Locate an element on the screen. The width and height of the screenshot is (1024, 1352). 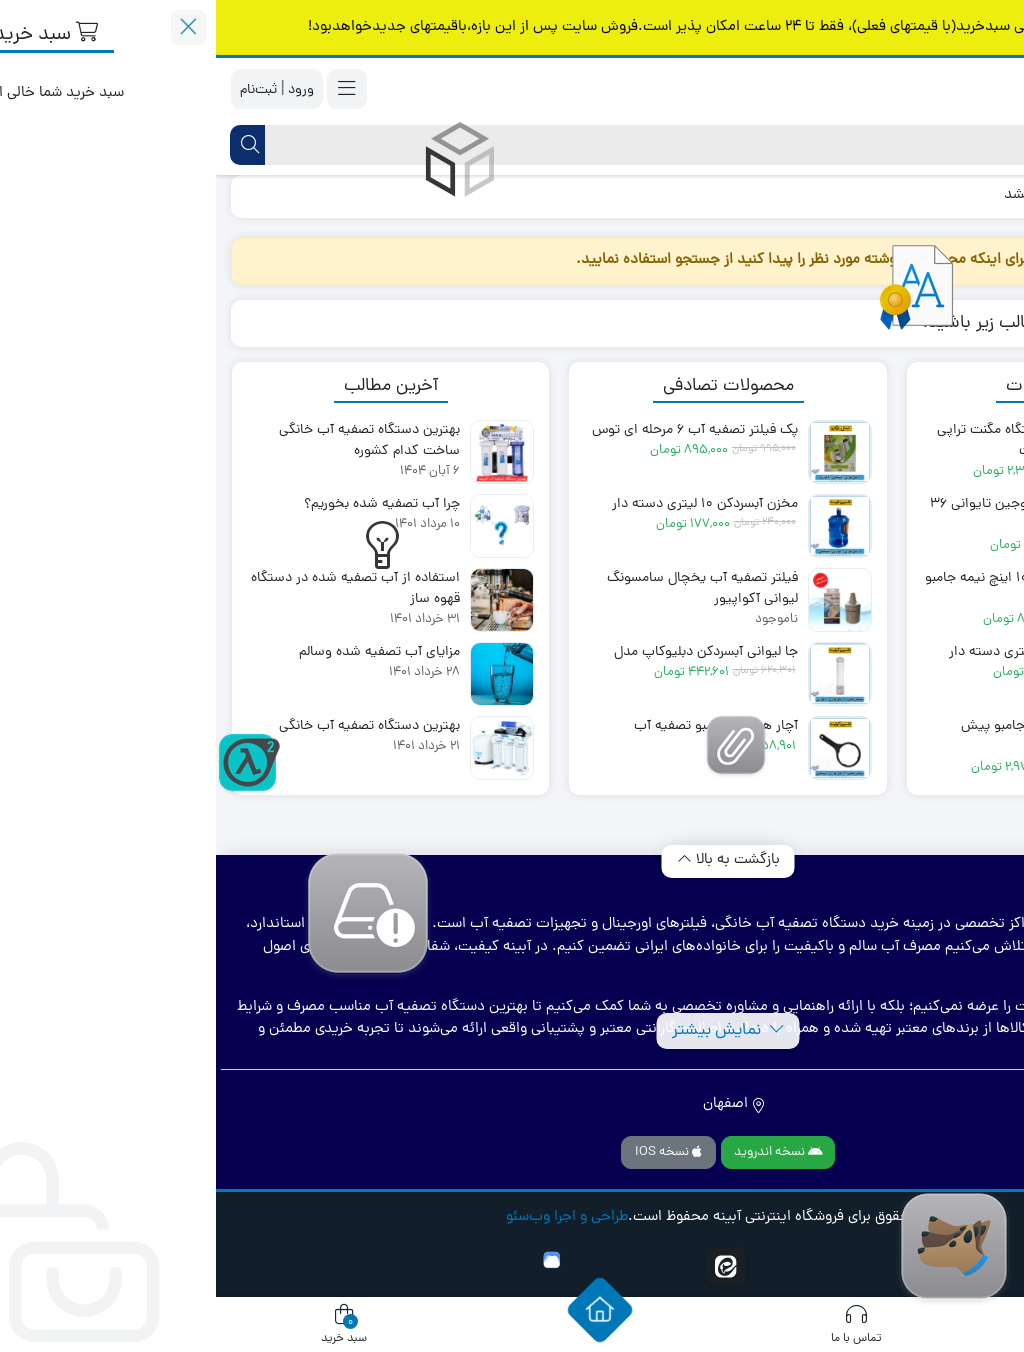
open gtk demo application is located at coordinates (460, 161).